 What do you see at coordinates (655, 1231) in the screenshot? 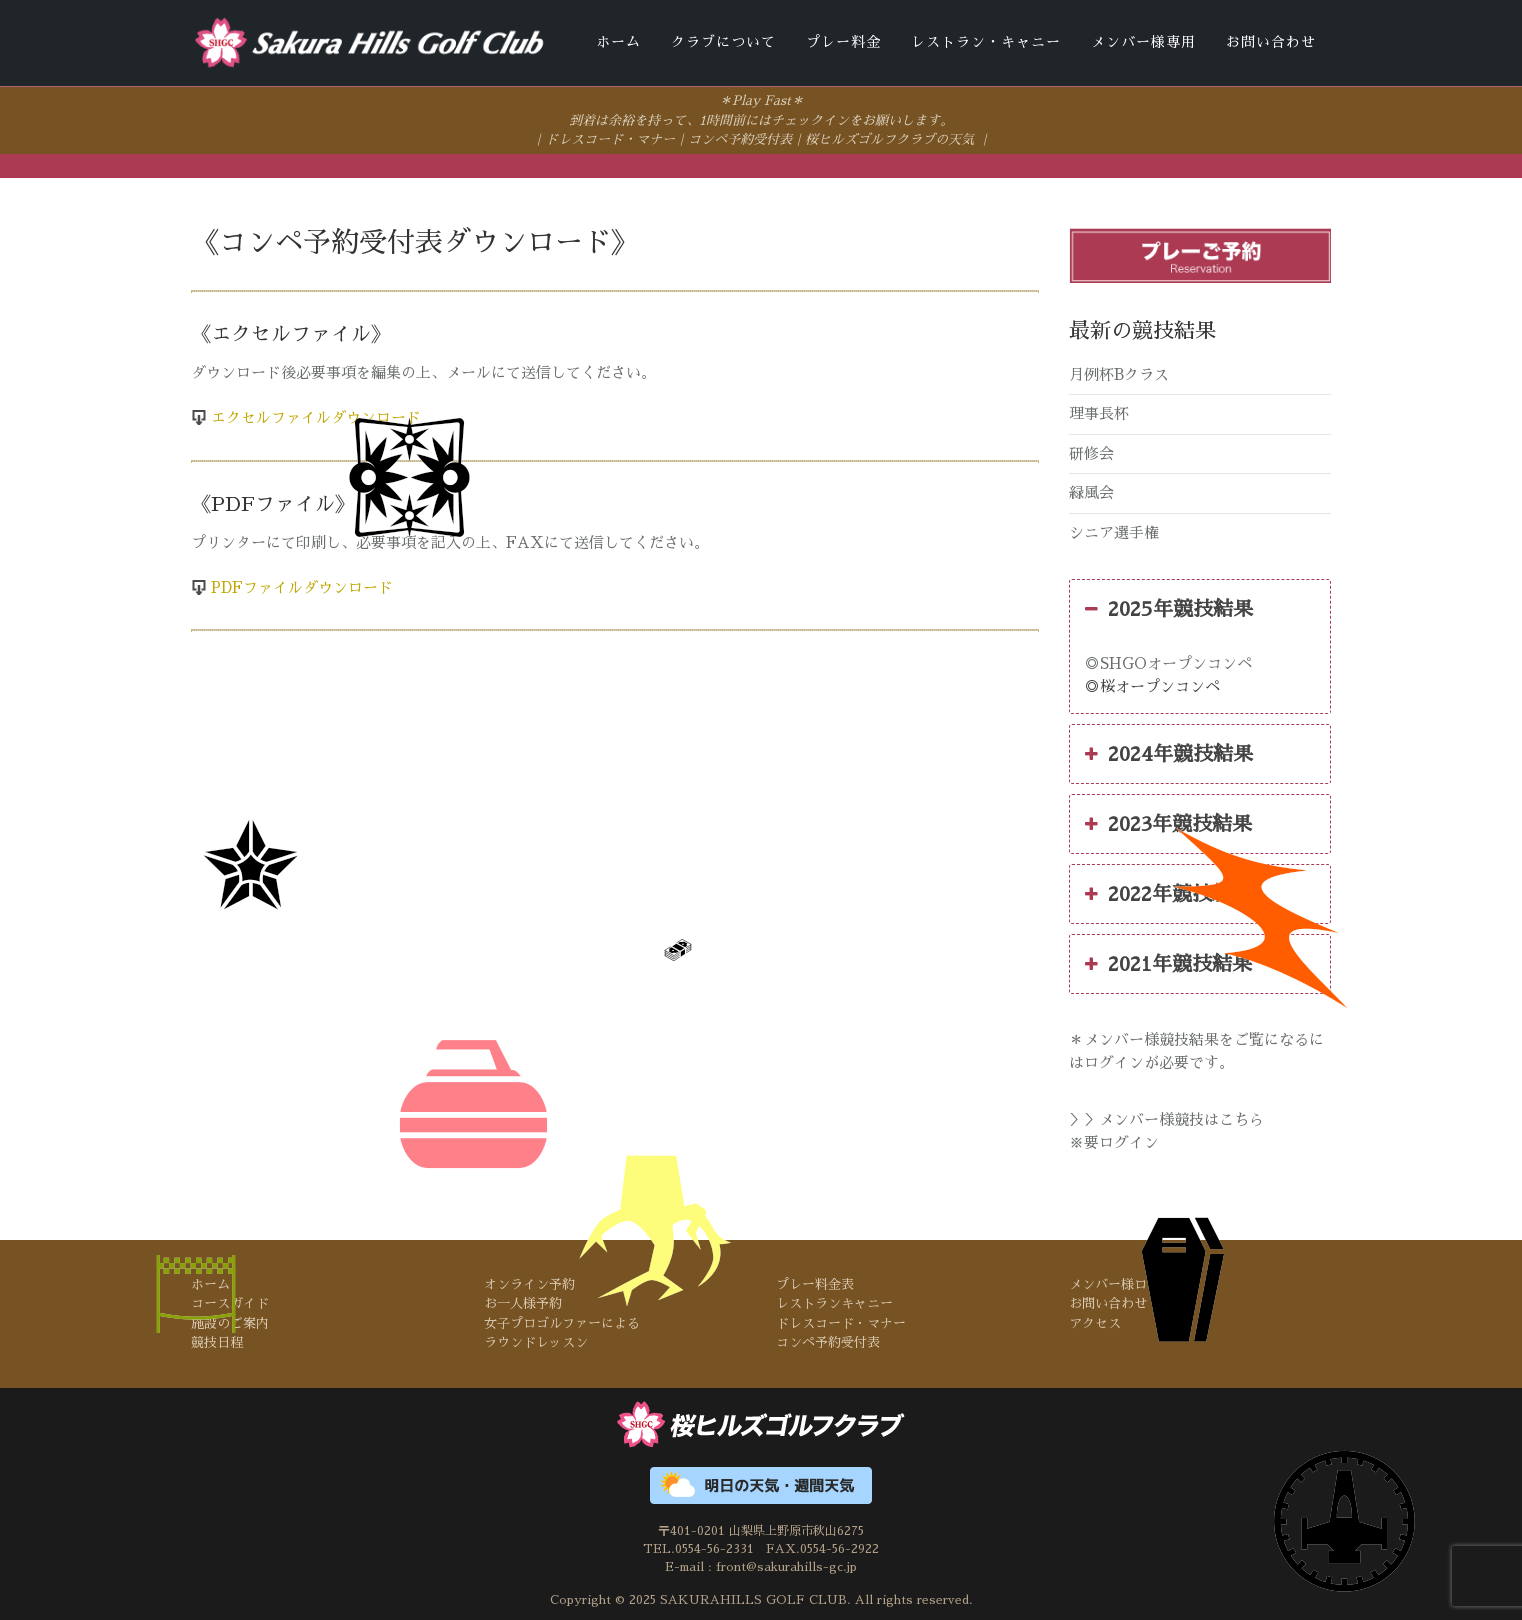
I see `view root system or underground elements` at bounding box center [655, 1231].